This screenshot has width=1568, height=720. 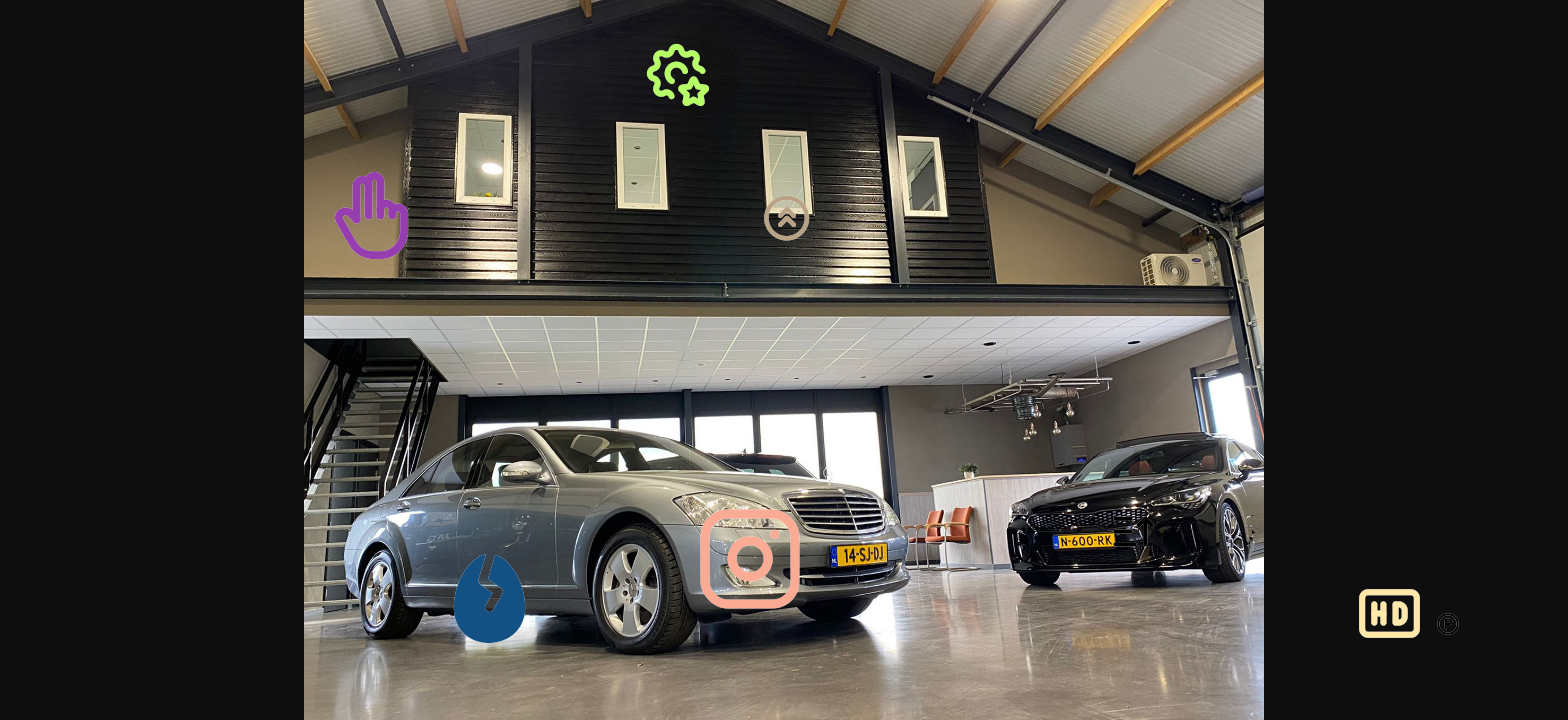 I want to click on find nearby parking locations, so click(x=1448, y=624).